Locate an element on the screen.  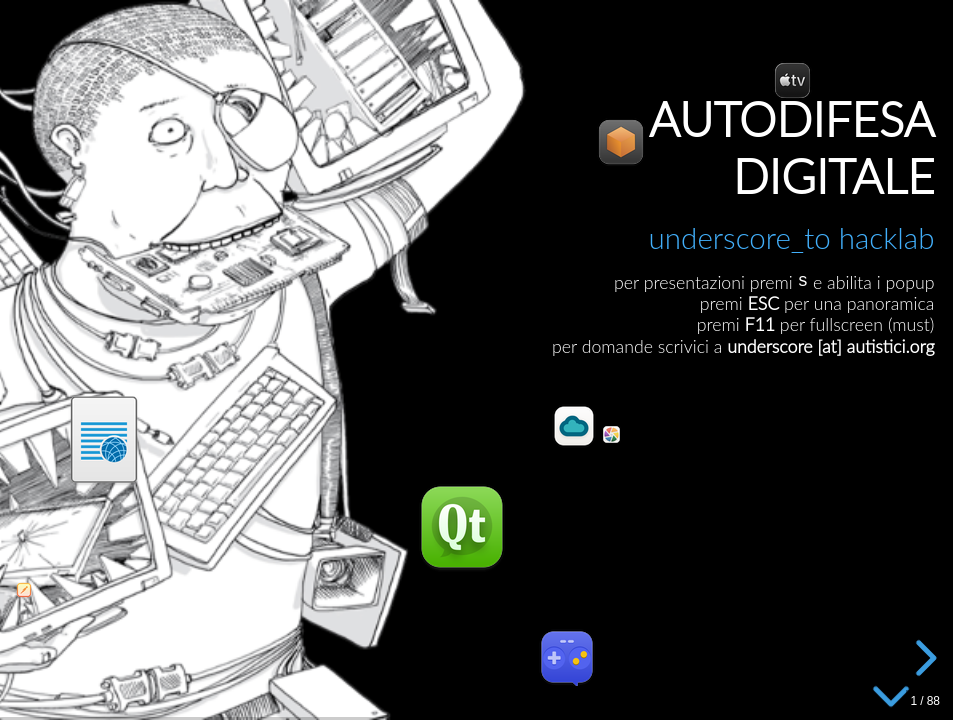
launch airvpn application is located at coordinates (574, 426).